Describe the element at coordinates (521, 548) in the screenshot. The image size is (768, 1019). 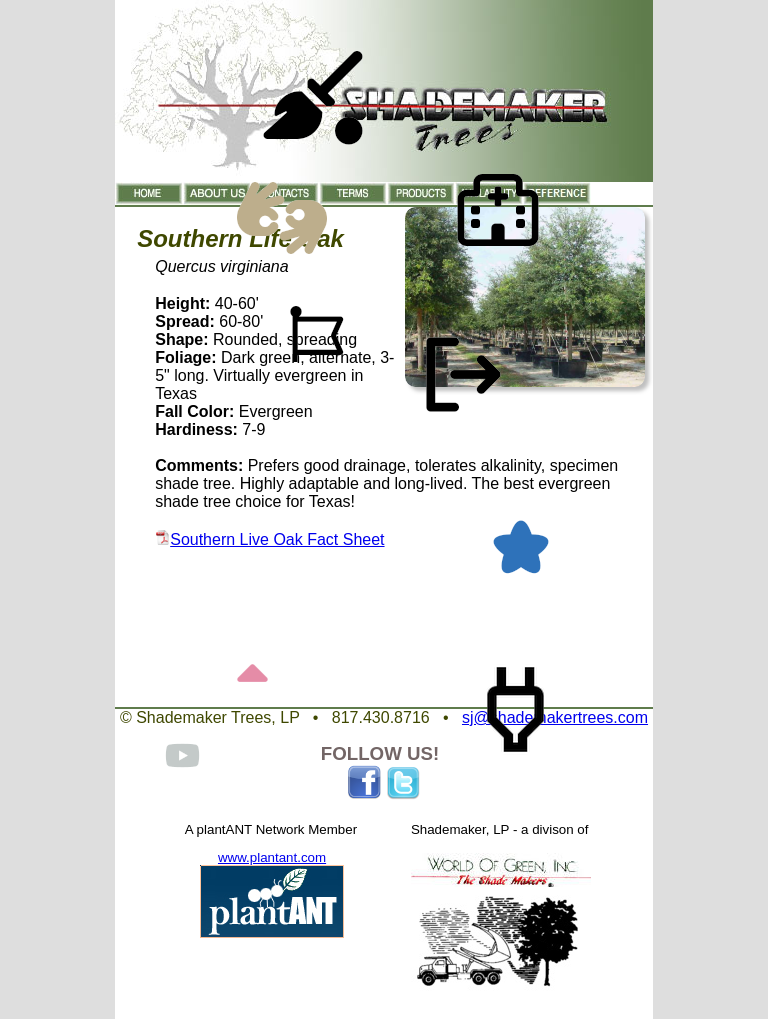
I see `add to favorites` at that location.